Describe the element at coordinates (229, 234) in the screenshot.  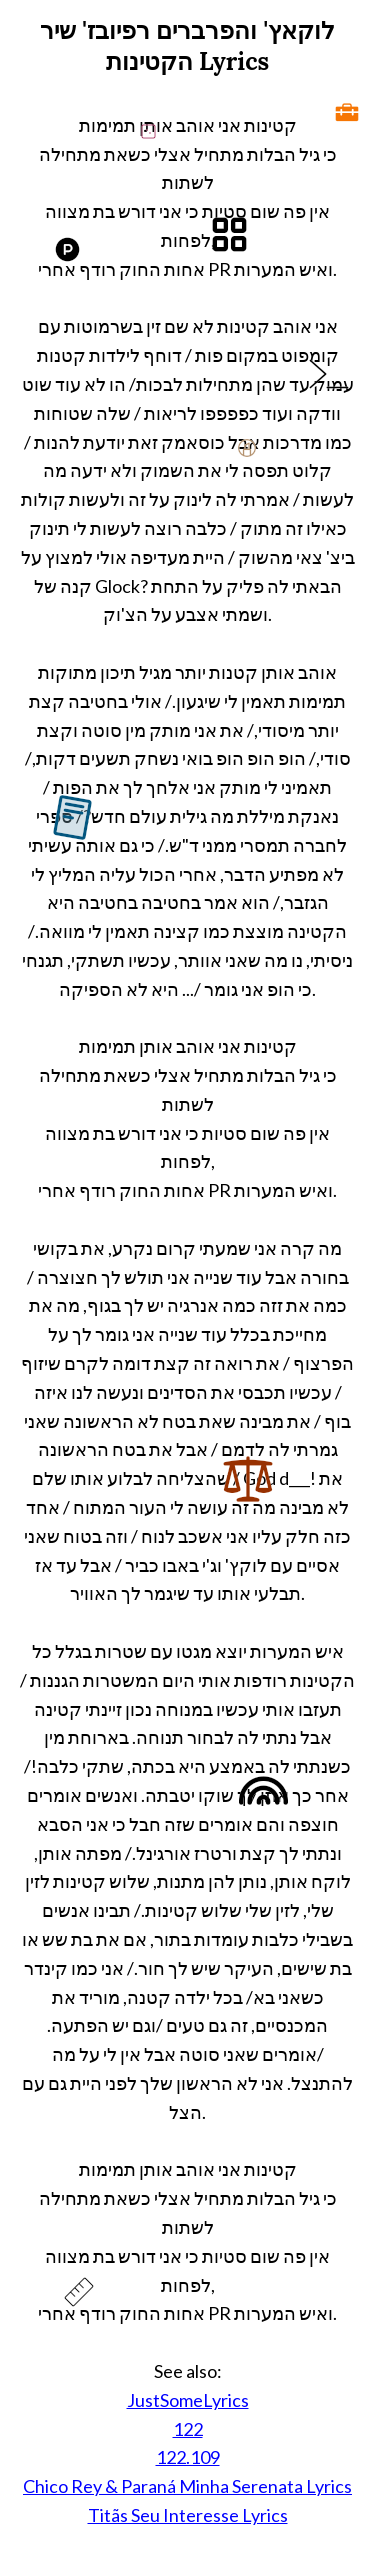
I see `open app grid or launcher` at that location.